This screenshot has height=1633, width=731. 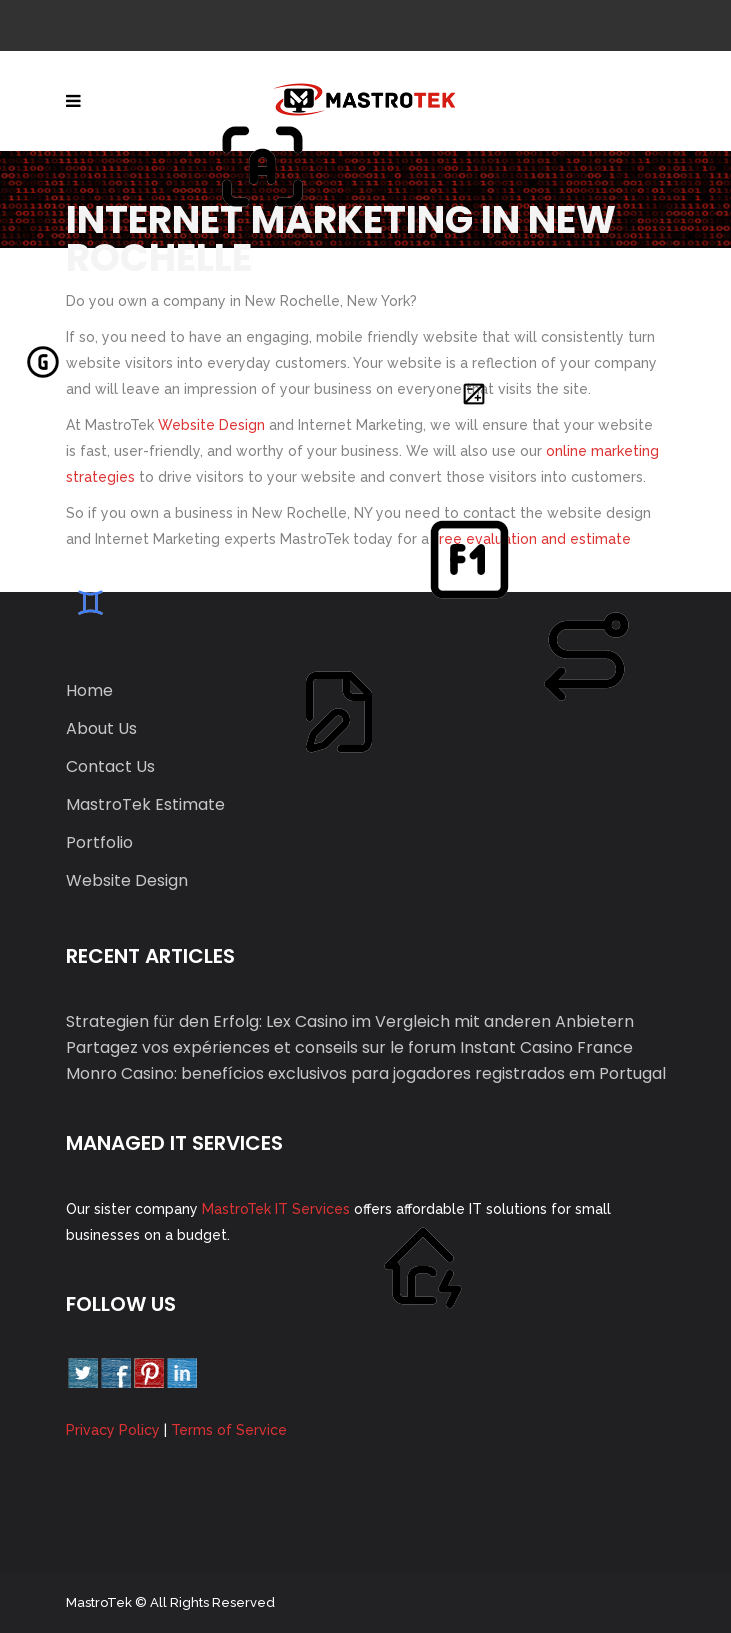 What do you see at coordinates (469, 559) in the screenshot?
I see `access help or support documentation` at bounding box center [469, 559].